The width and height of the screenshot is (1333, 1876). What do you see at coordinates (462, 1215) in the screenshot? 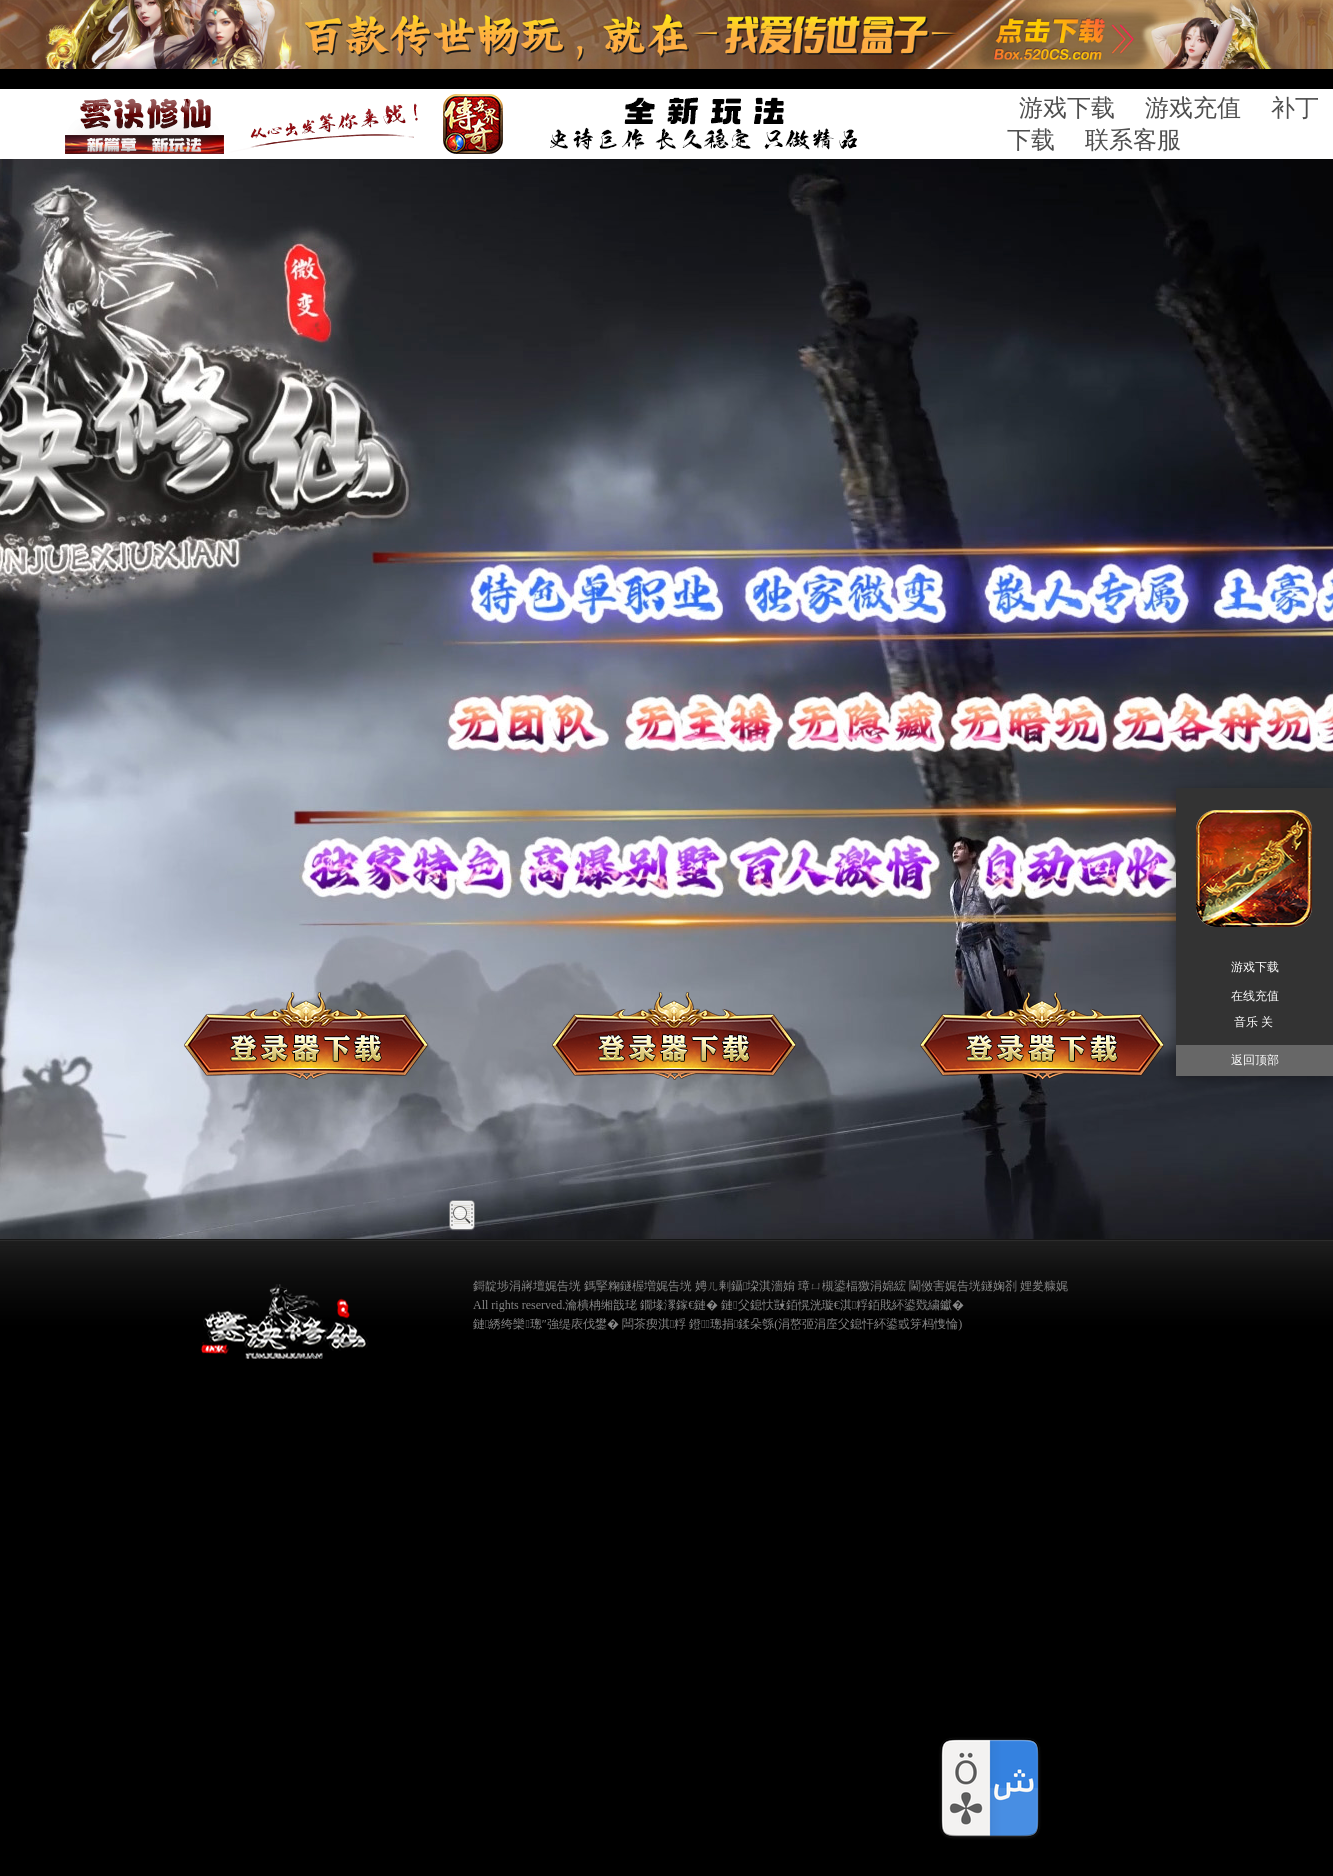
I see `open the log viewer application` at bounding box center [462, 1215].